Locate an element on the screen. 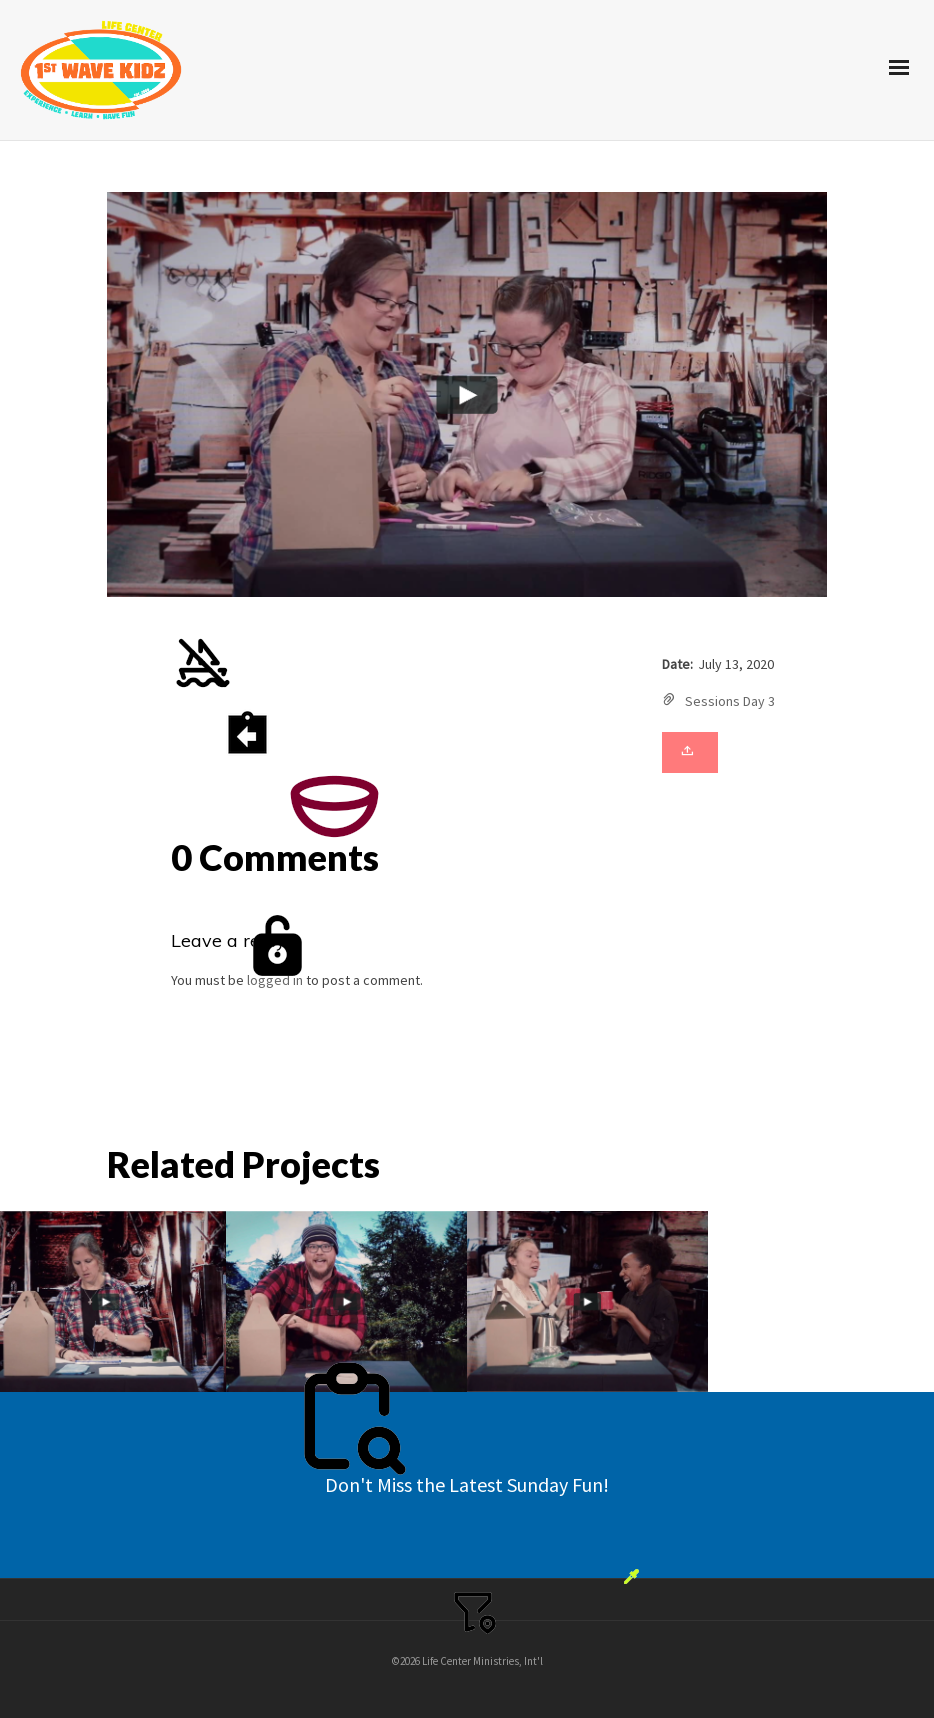 The height and width of the screenshot is (1718, 934). pick a color from the screen is located at coordinates (631, 1576).